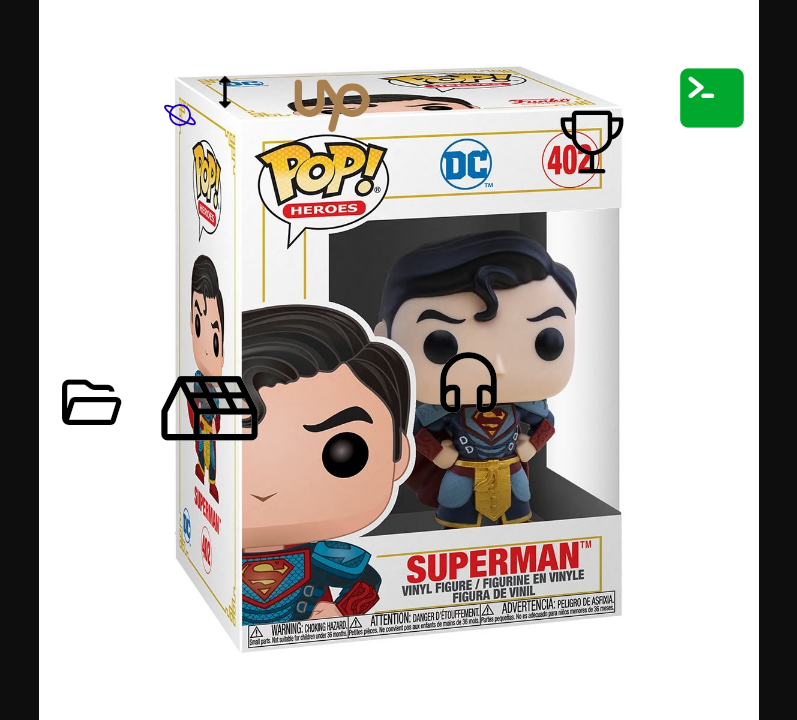 This screenshot has width=797, height=720. I want to click on open folder to view contents, so click(90, 404).